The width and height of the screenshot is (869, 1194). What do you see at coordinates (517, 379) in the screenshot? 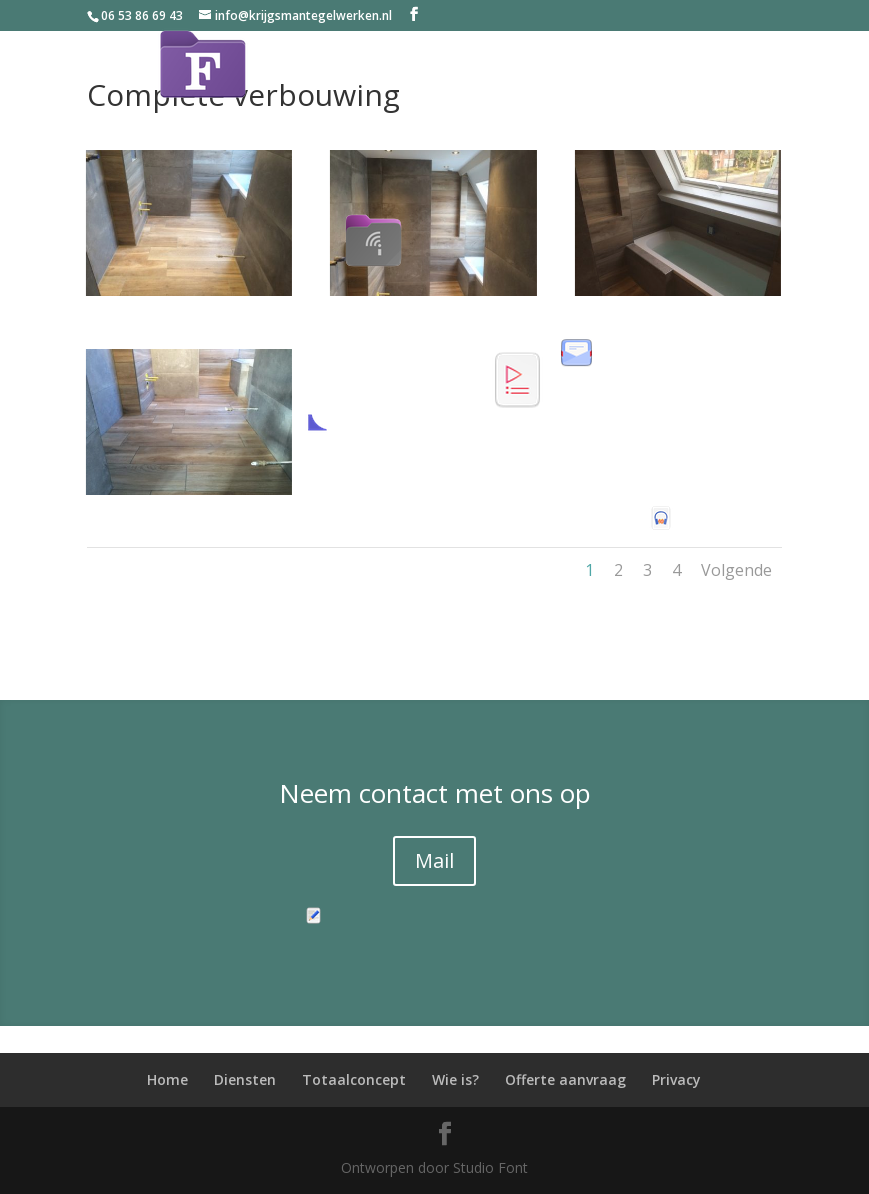
I see `an mpegurl audio playlist file` at bounding box center [517, 379].